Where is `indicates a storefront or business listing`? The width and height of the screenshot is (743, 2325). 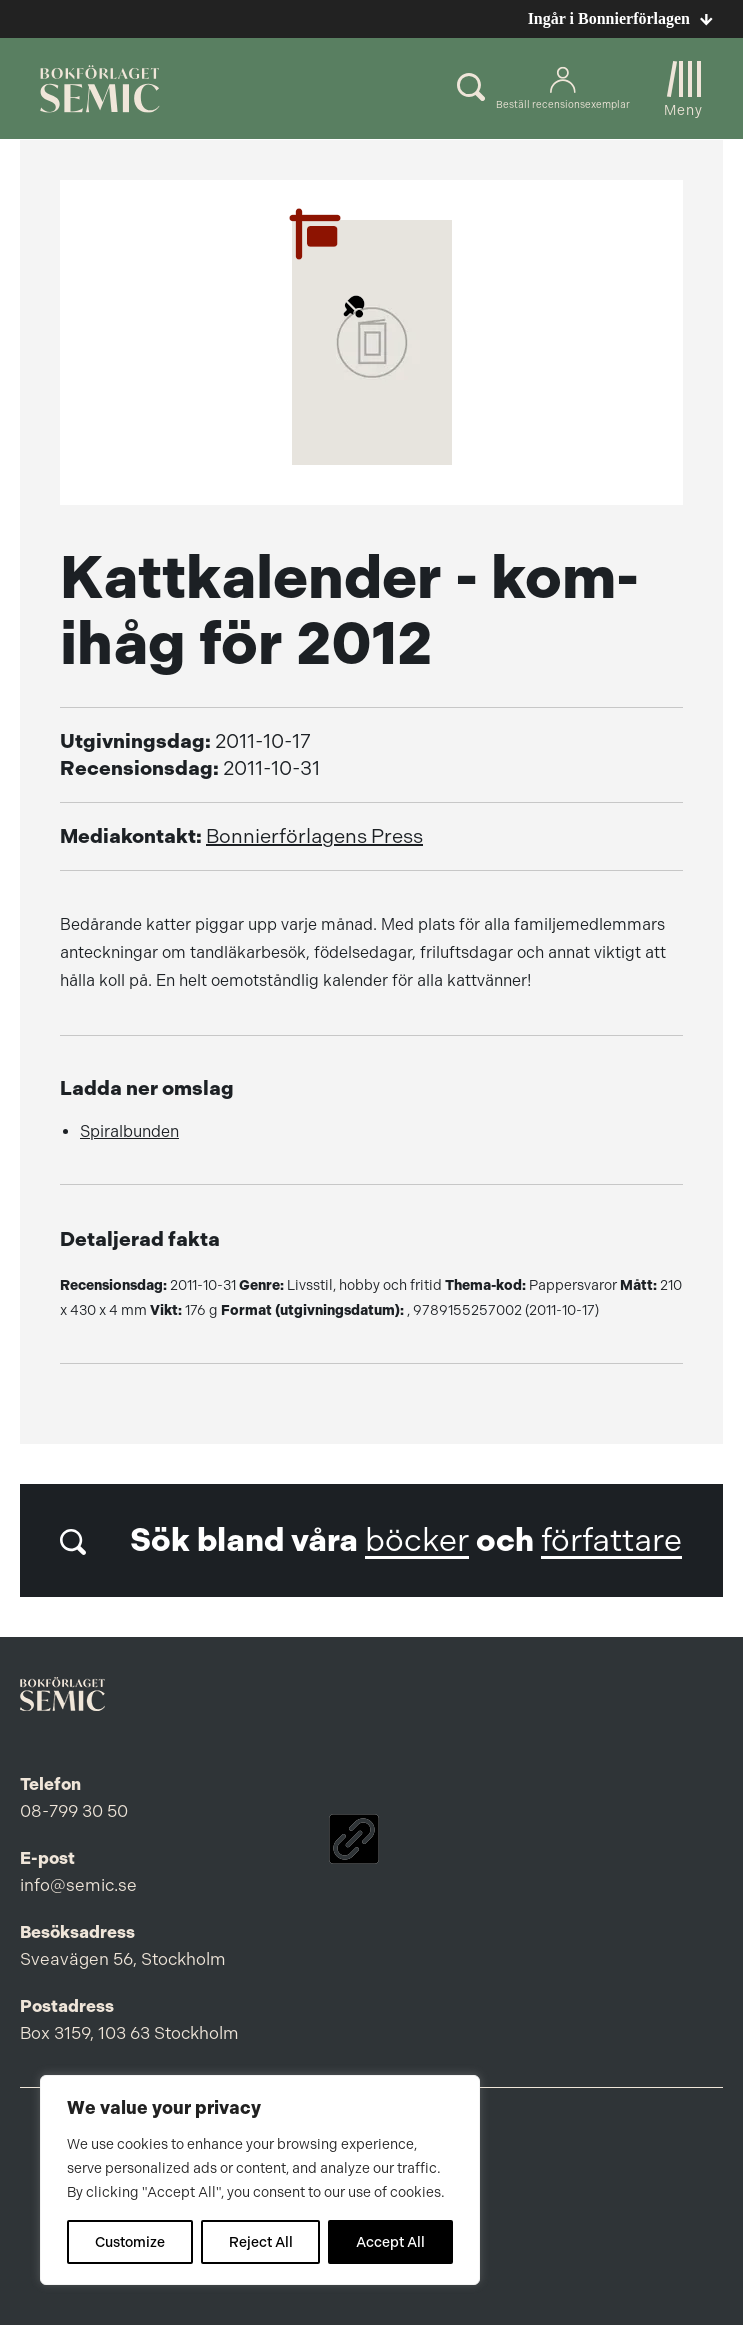 indicates a storefront or business listing is located at coordinates (315, 234).